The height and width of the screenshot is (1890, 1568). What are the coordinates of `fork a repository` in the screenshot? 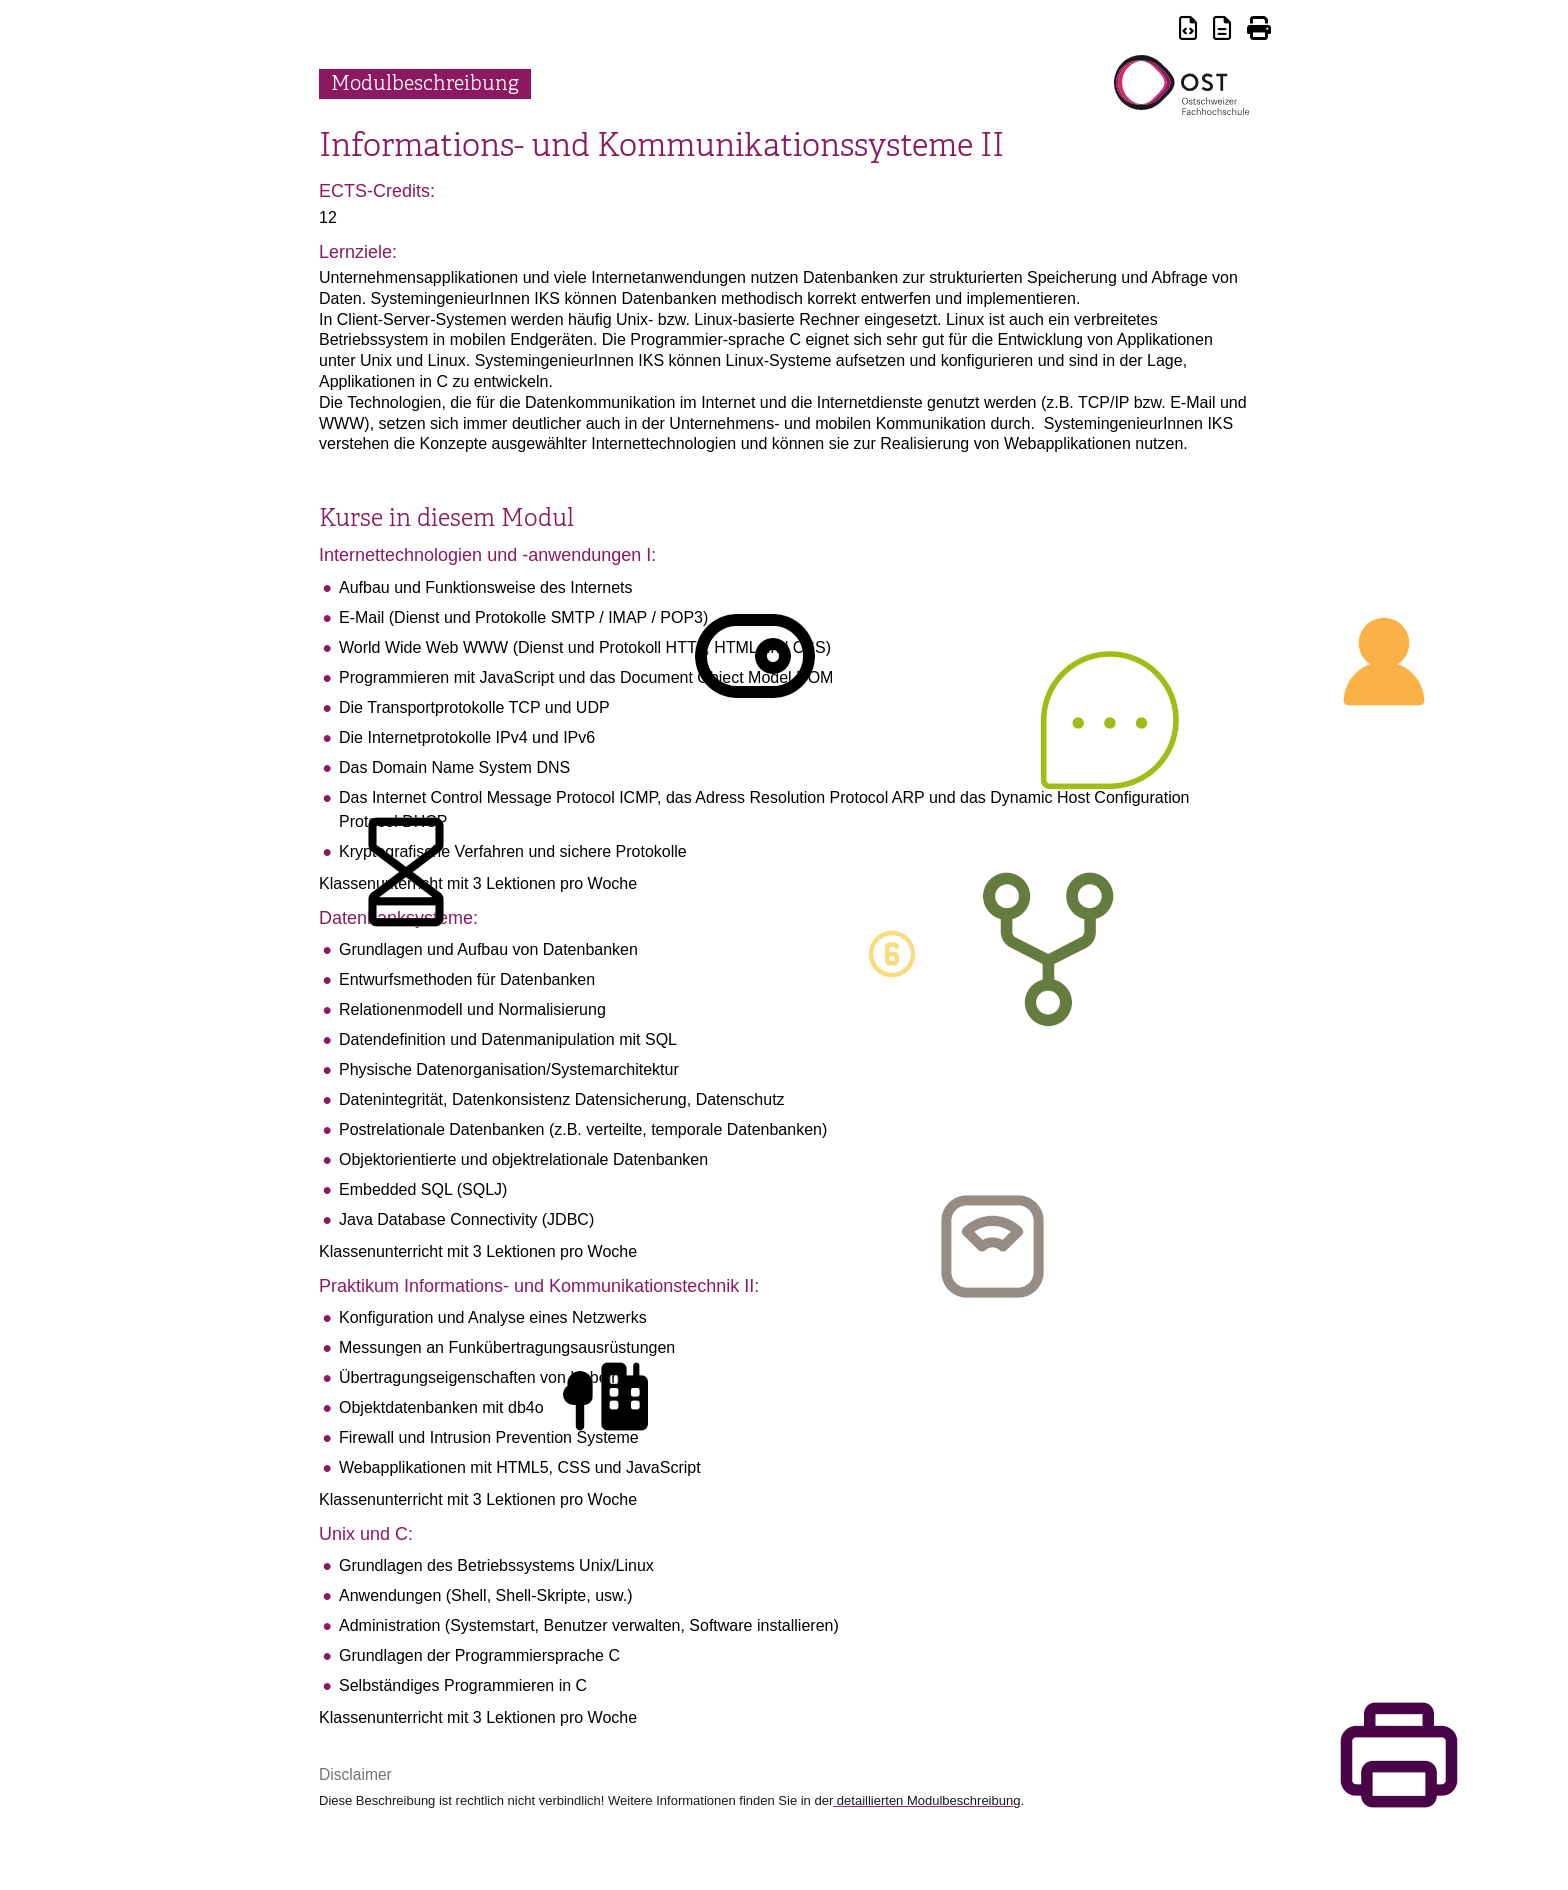 It's located at (1042, 943).